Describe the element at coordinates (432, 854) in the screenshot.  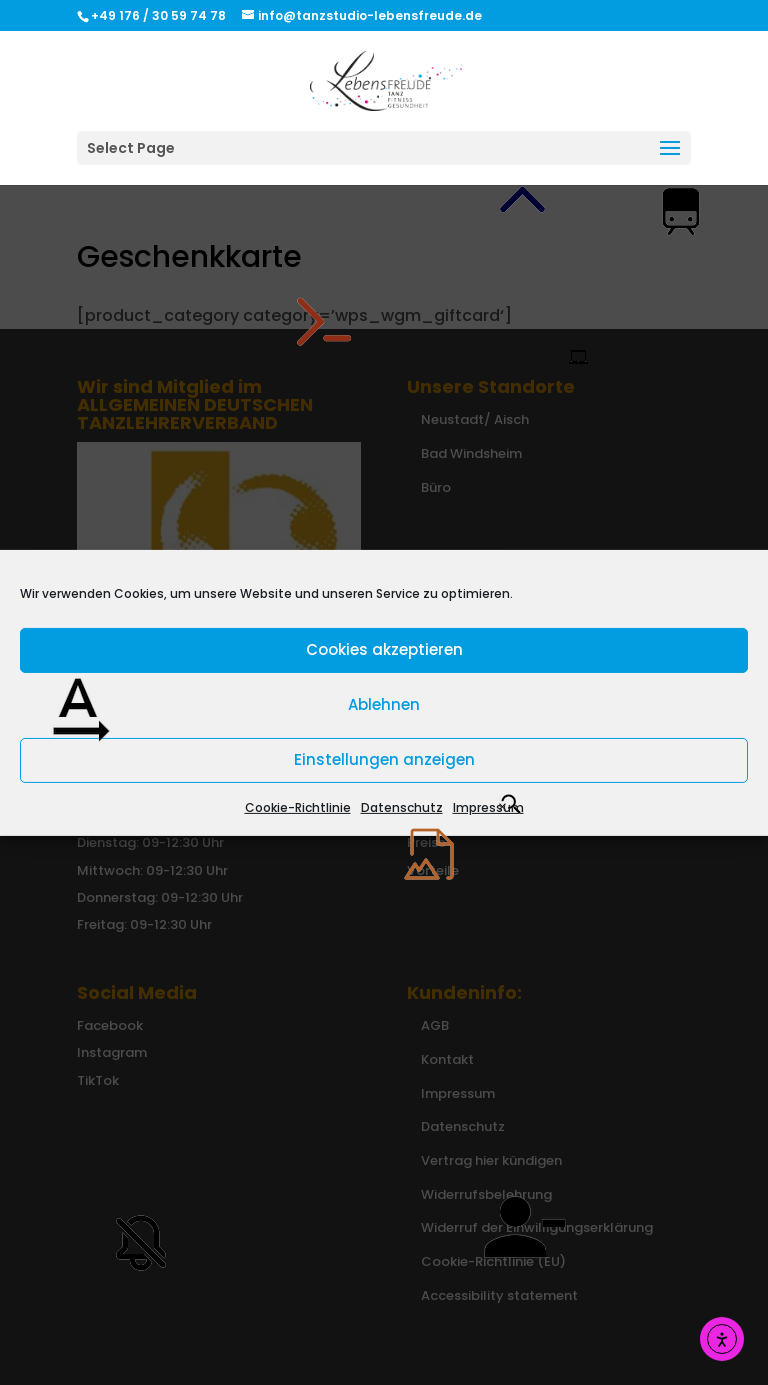
I see `view image file` at that location.